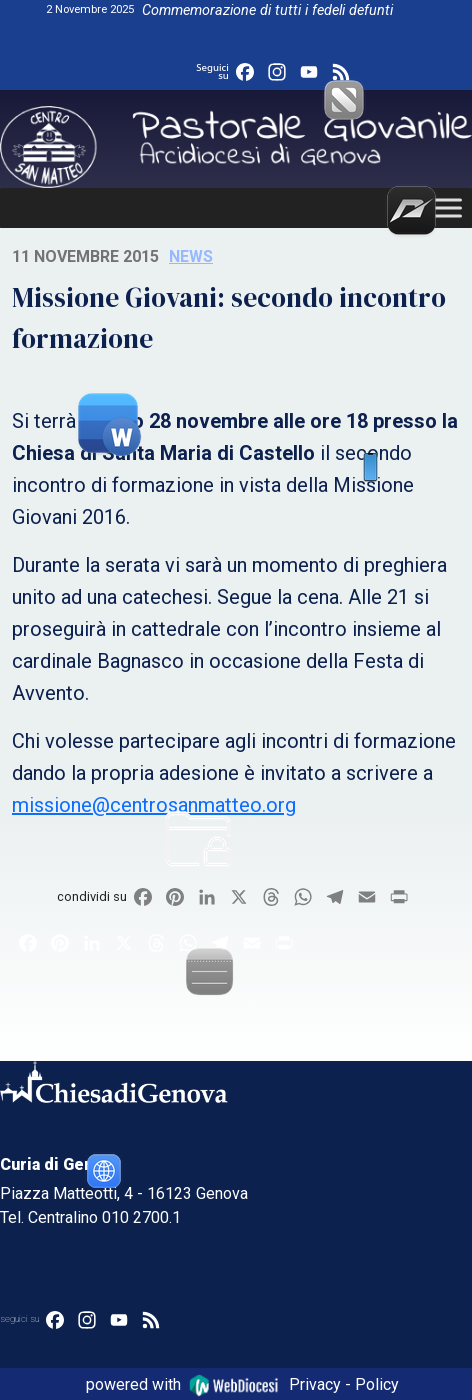 The width and height of the screenshot is (472, 1400). I want to click on open the notes app, so click(209, 971).